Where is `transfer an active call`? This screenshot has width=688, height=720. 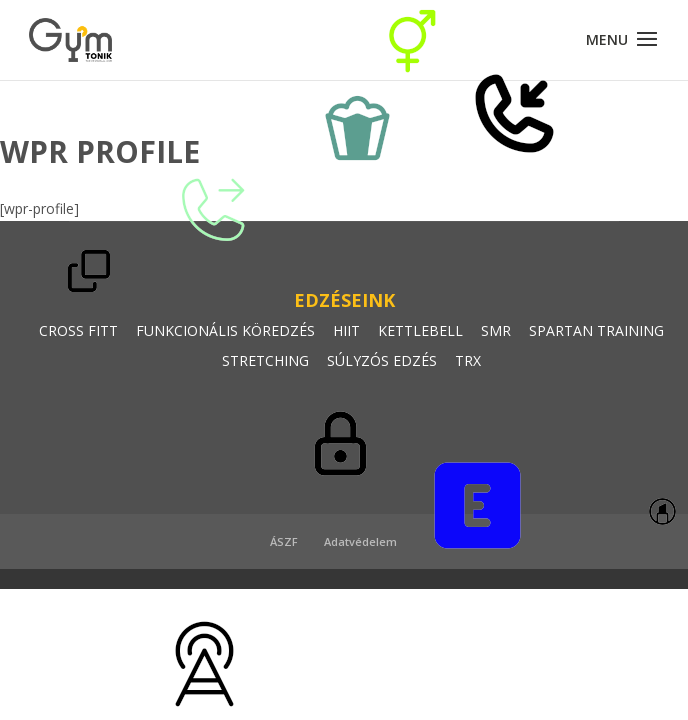
transfer an active call is located at coordinates (214, 208).